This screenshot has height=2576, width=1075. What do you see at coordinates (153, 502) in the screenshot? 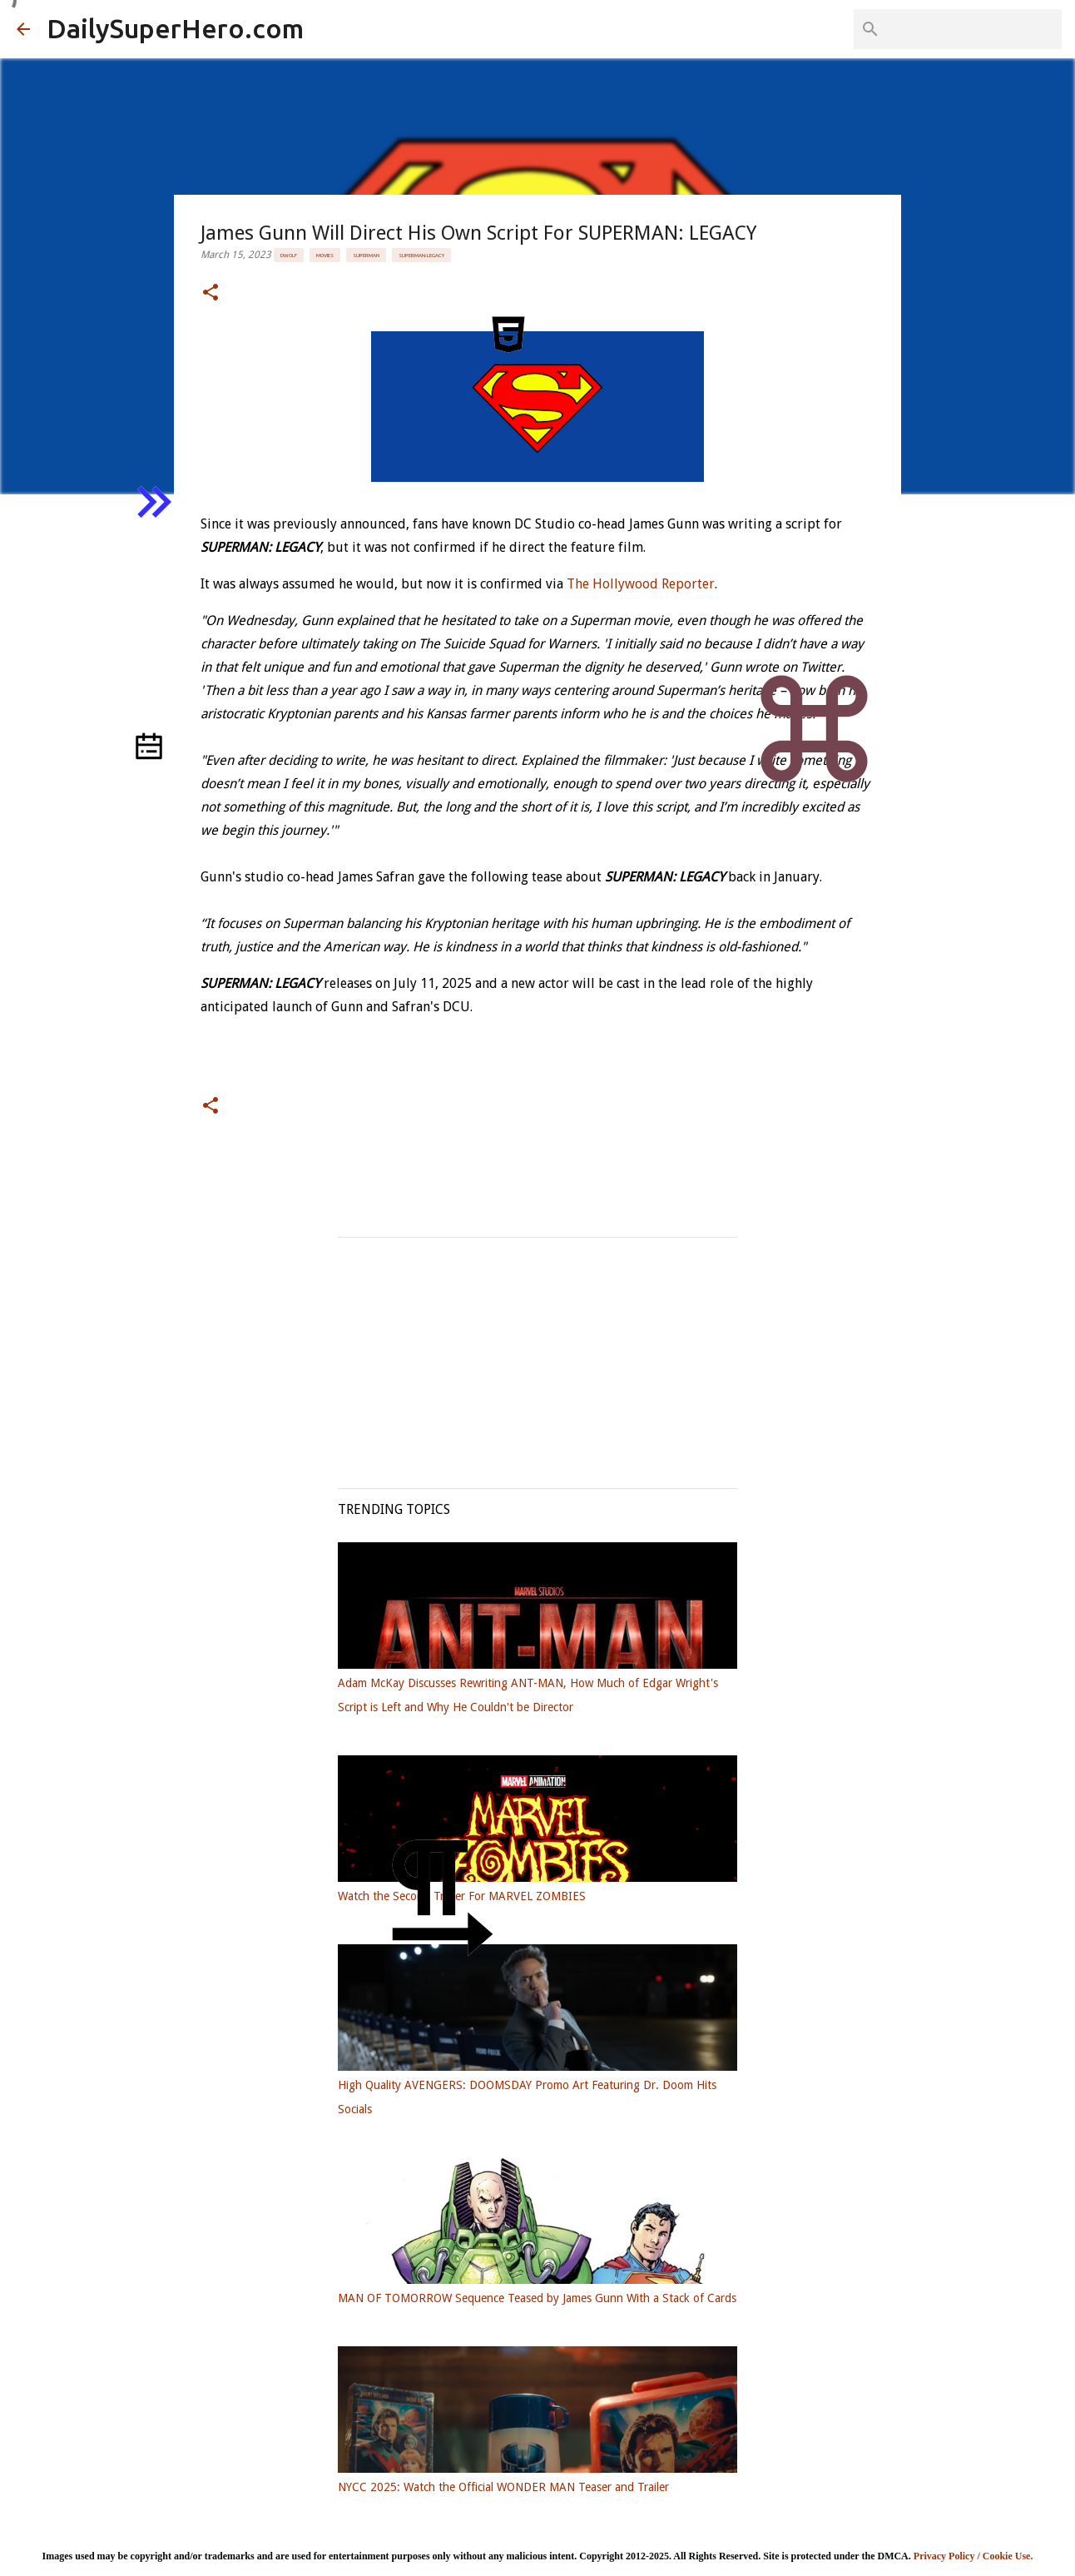
I see `skip forward or advance to next item` at bounding box center [153, 502].